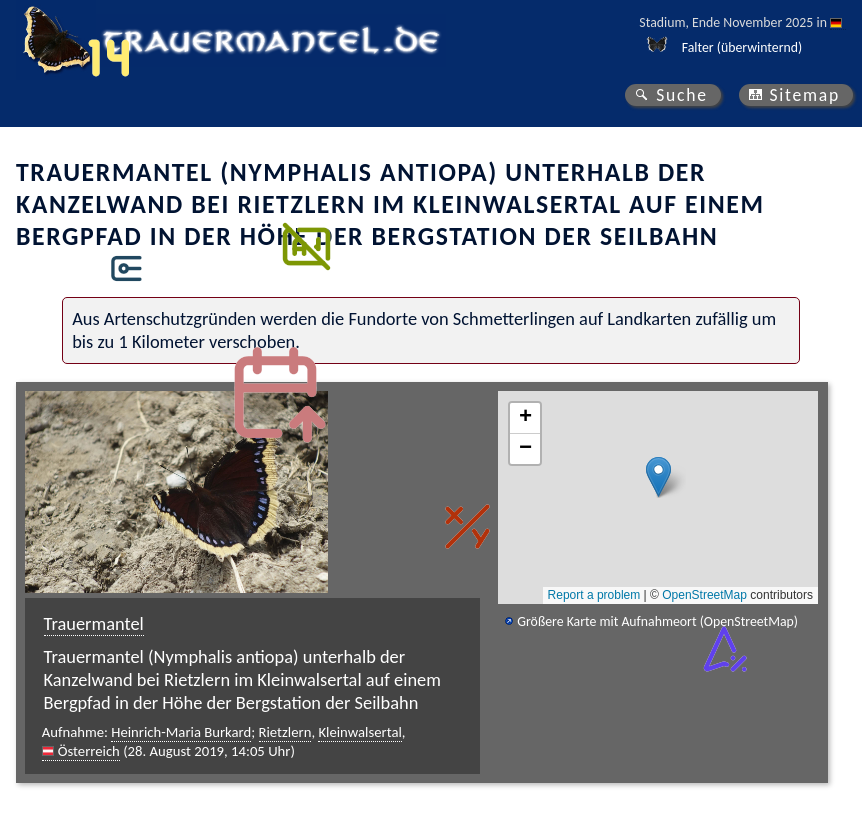 The width and height of the screenshot is (862, 827). What do you see at coordinates (306, 246) in the screenshot?
I see `disable advertisements` at bounding box center [306, 246].